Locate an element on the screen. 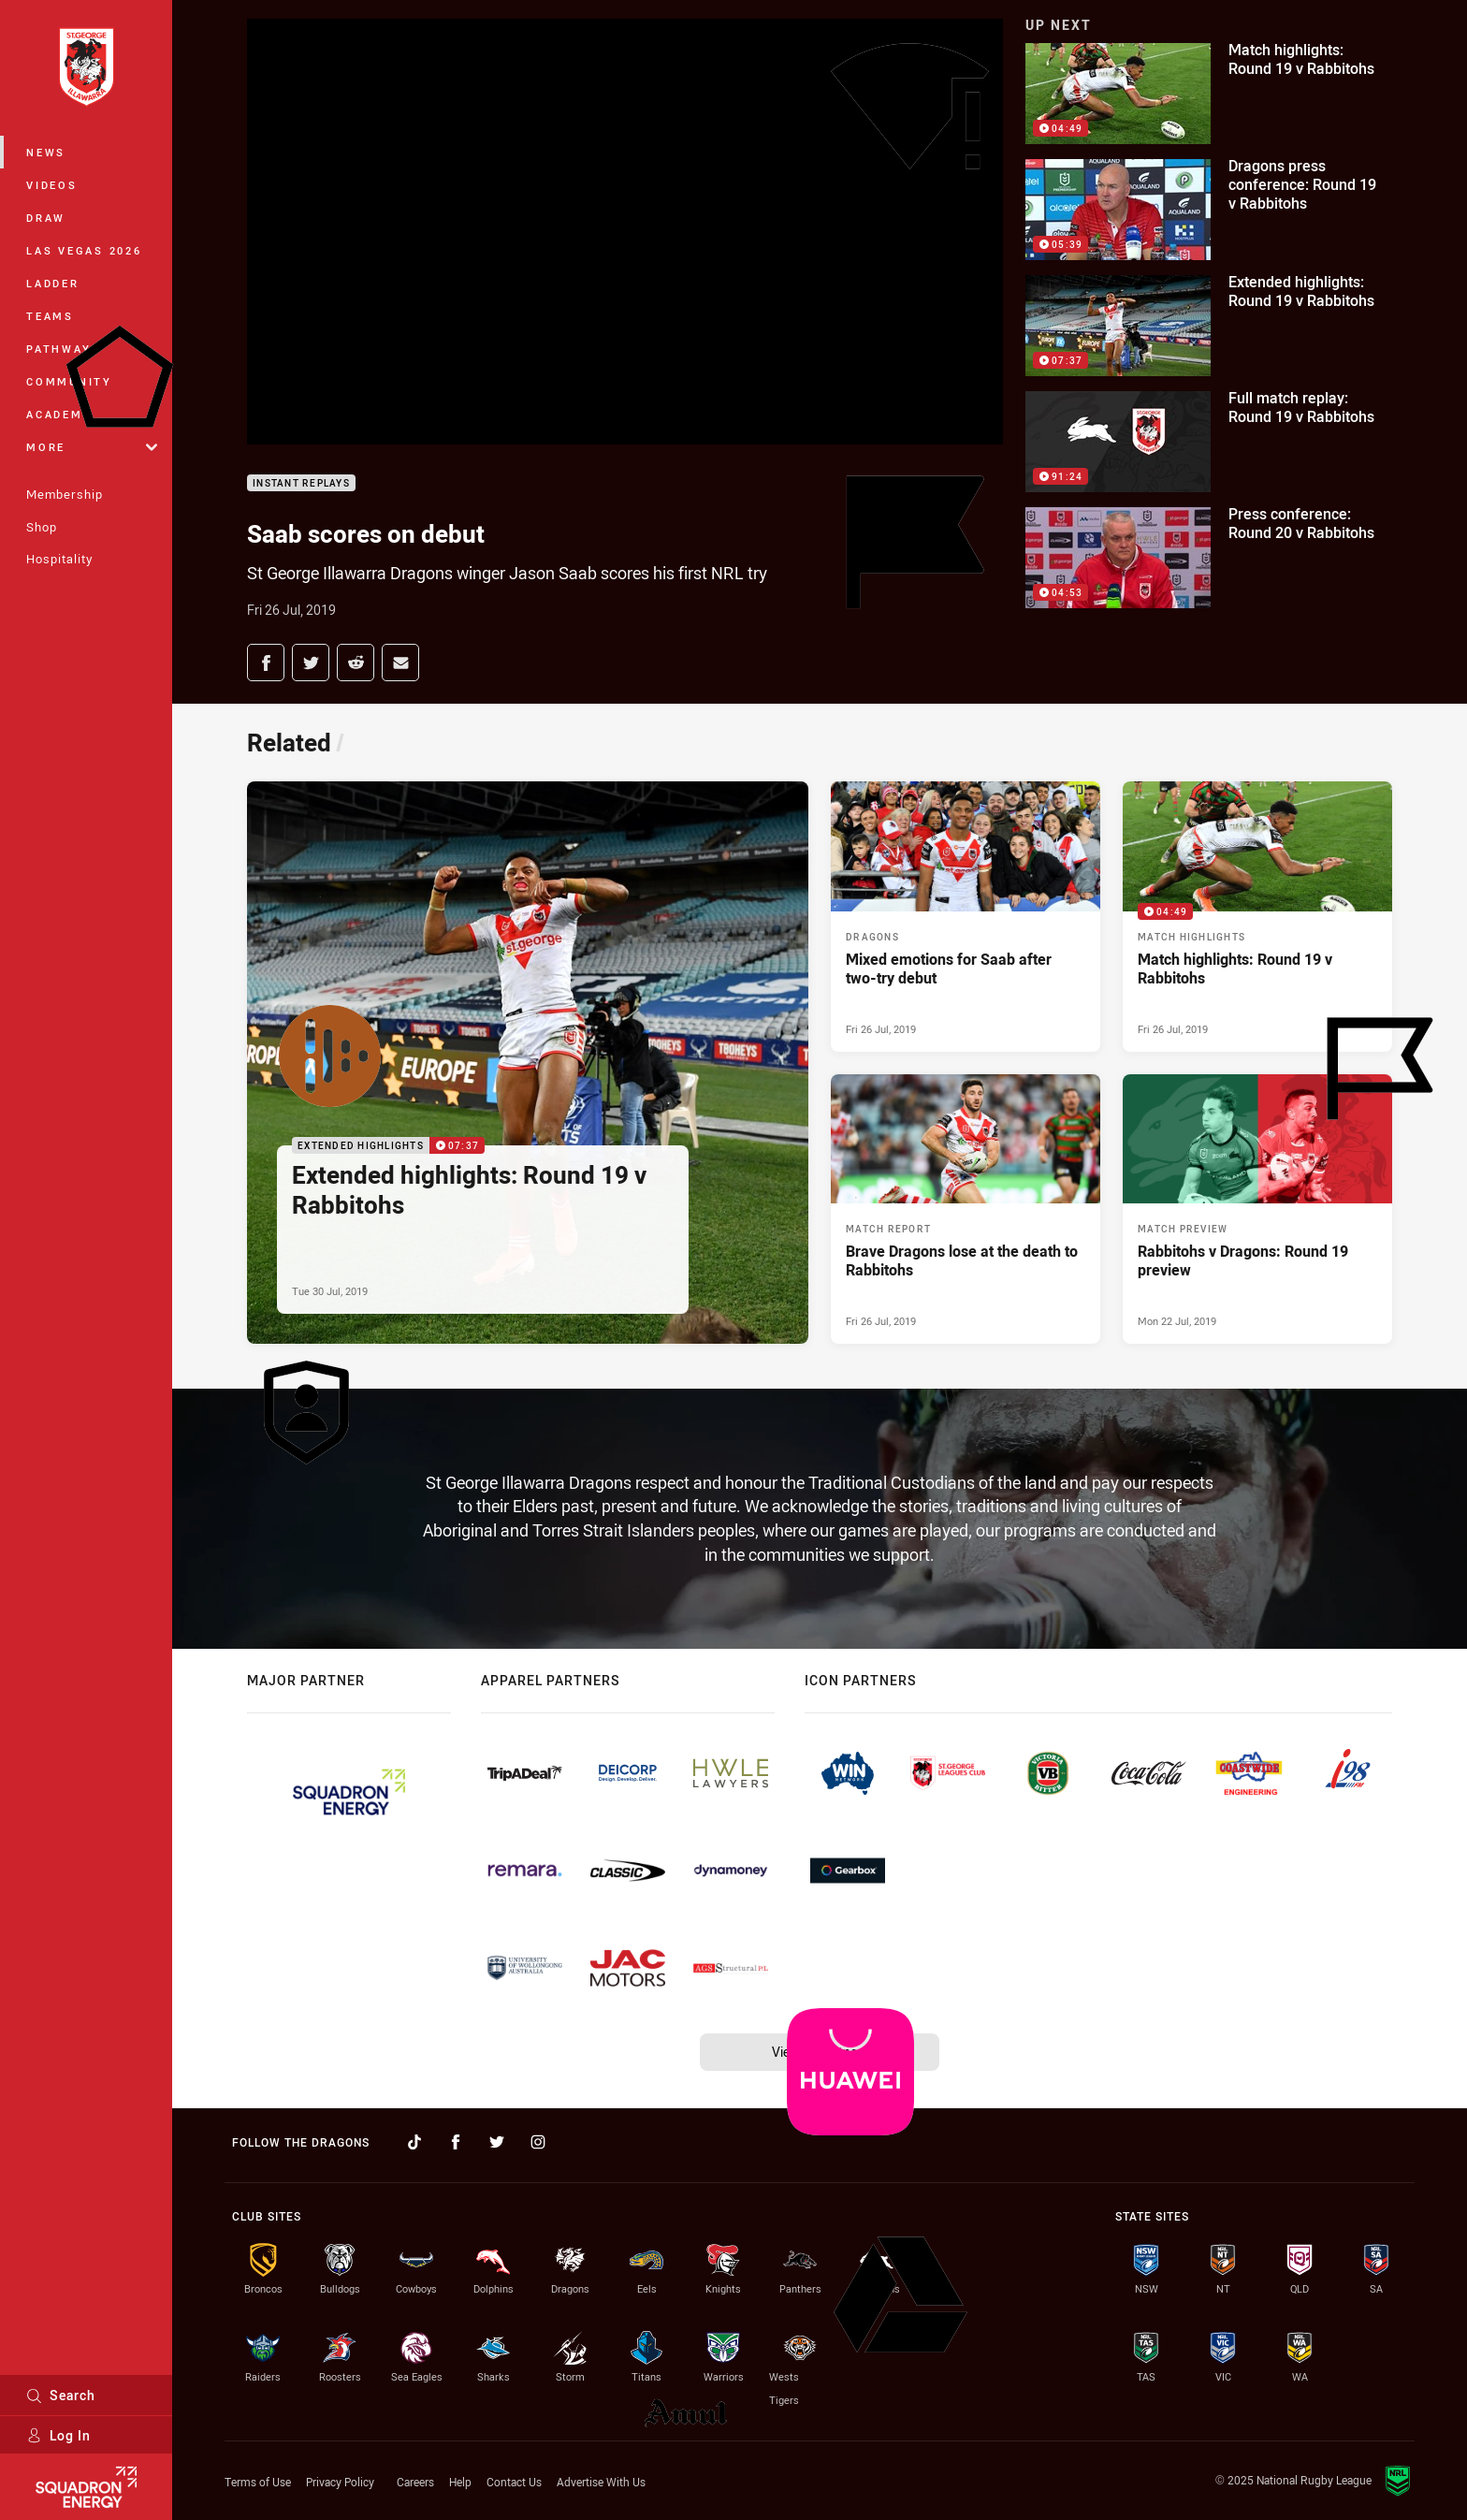 This screenshot has width=1467, height=2520. select pentagon shape tool is located at coordinates (120, 382).